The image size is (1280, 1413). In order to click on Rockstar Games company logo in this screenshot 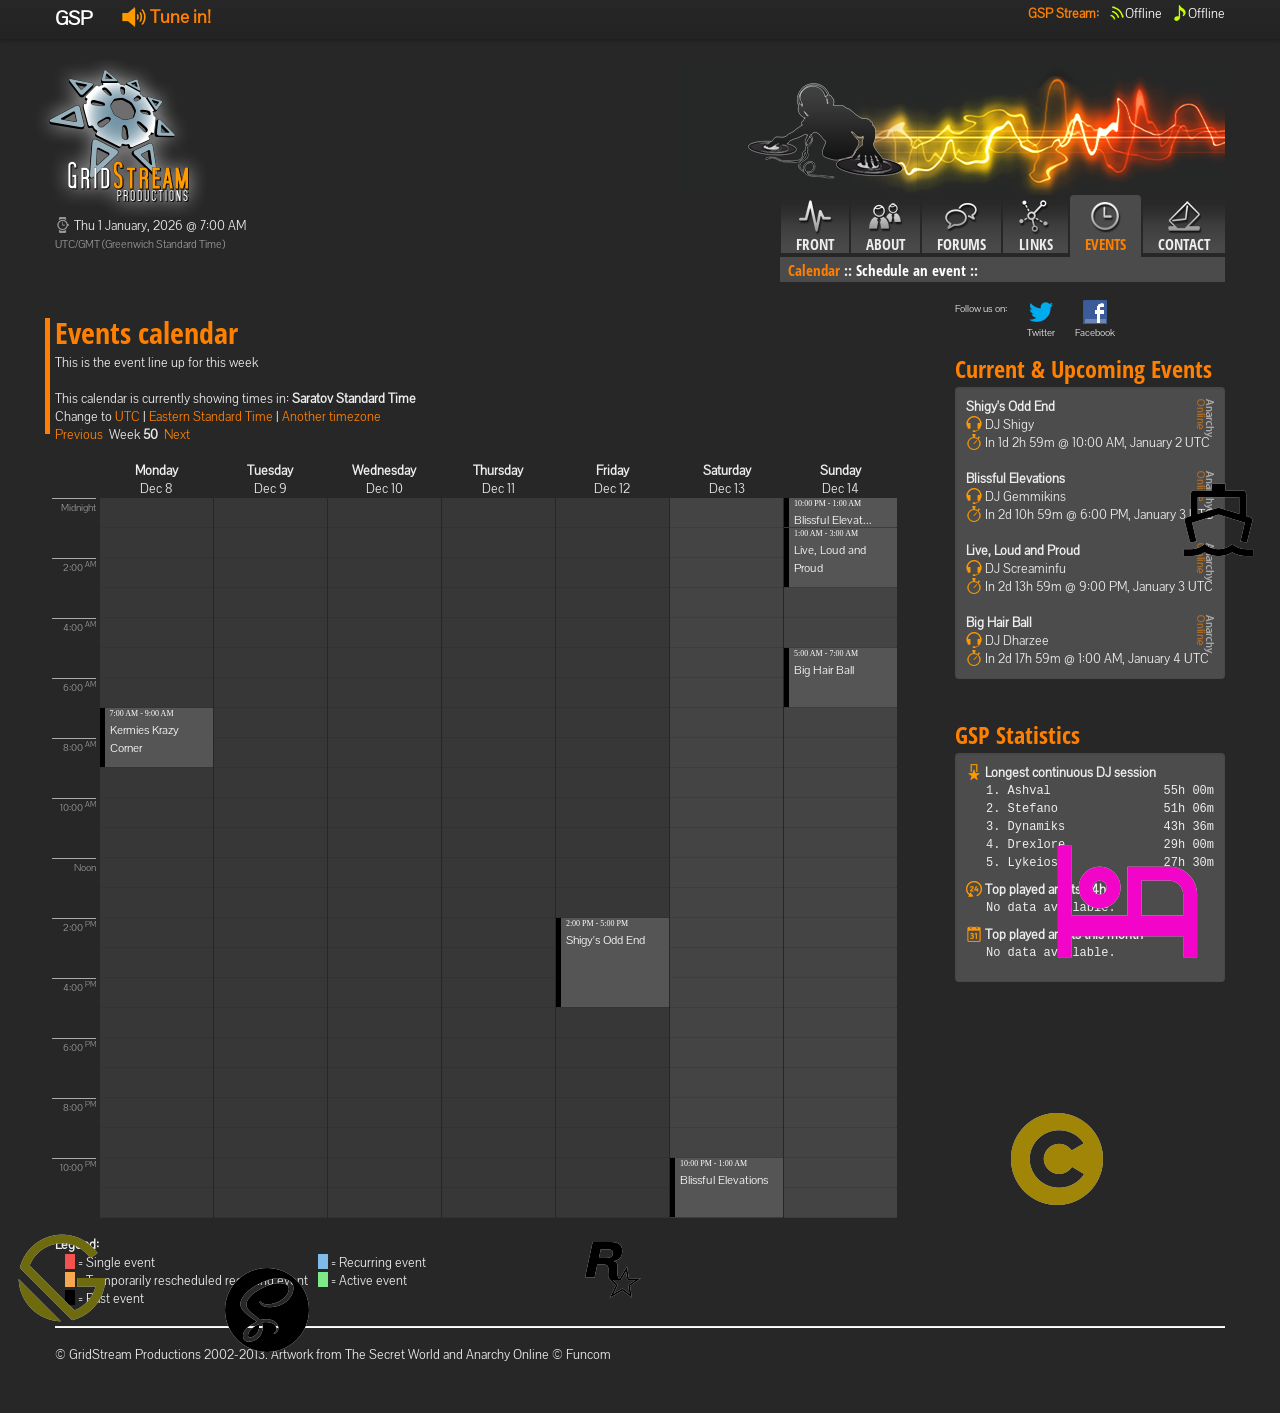, I will do `click(613, 1270)`.